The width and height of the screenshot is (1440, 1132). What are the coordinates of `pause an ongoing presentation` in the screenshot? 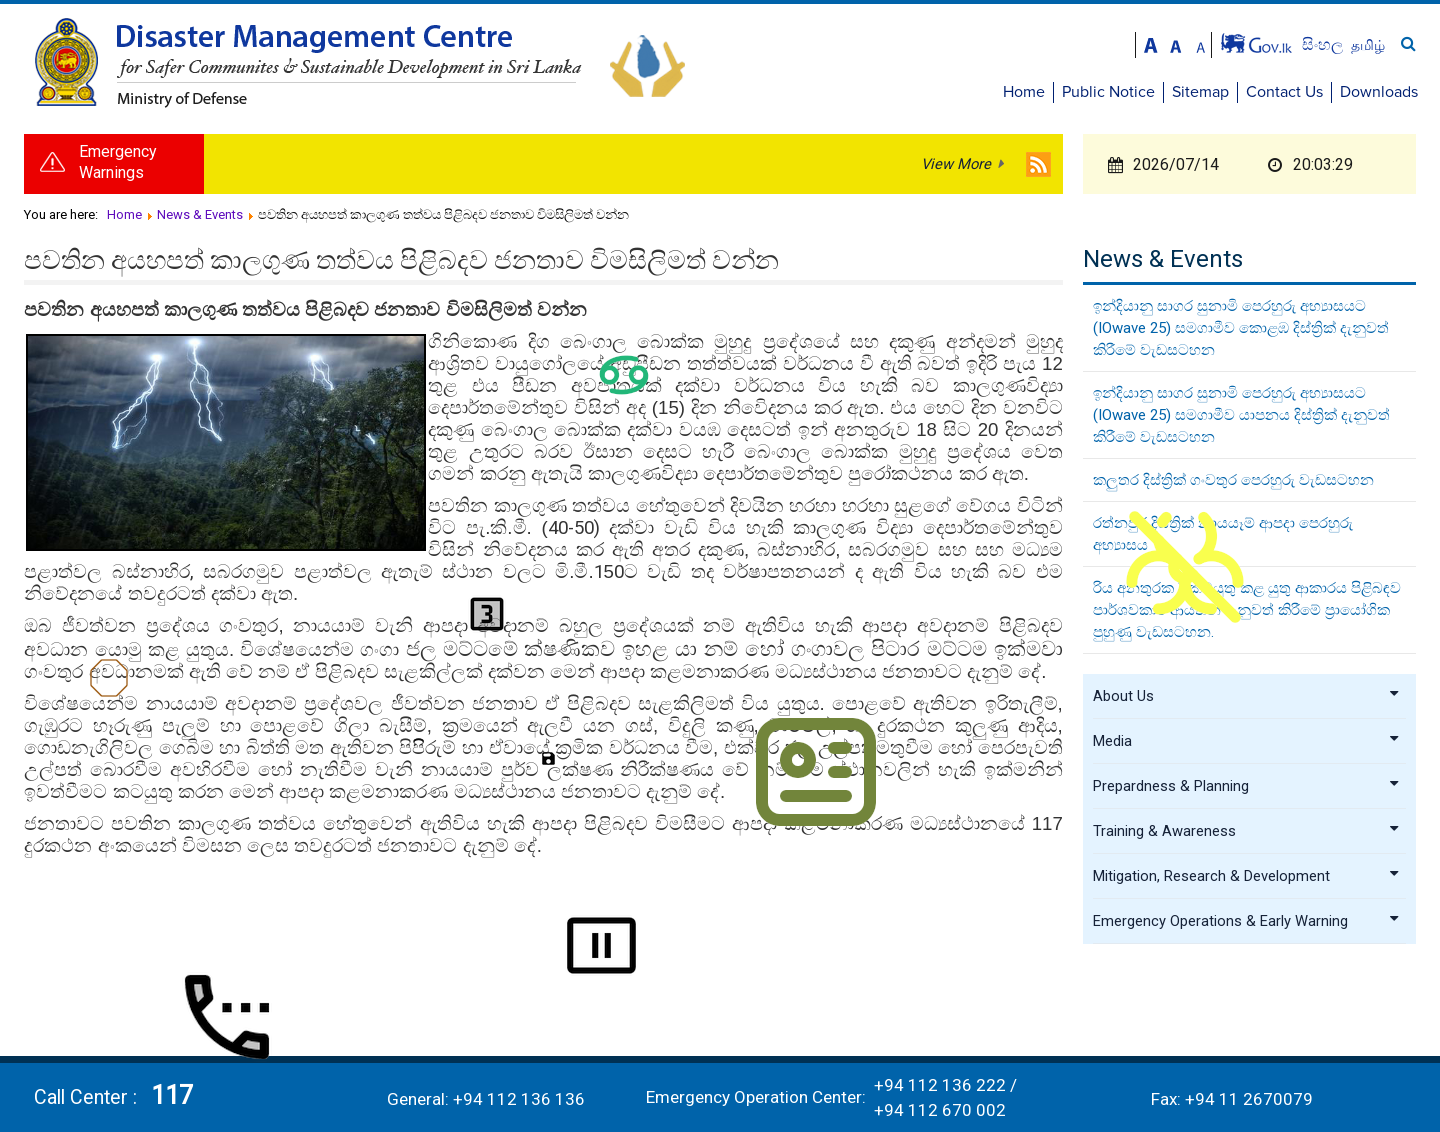 It's located at (601, 945).